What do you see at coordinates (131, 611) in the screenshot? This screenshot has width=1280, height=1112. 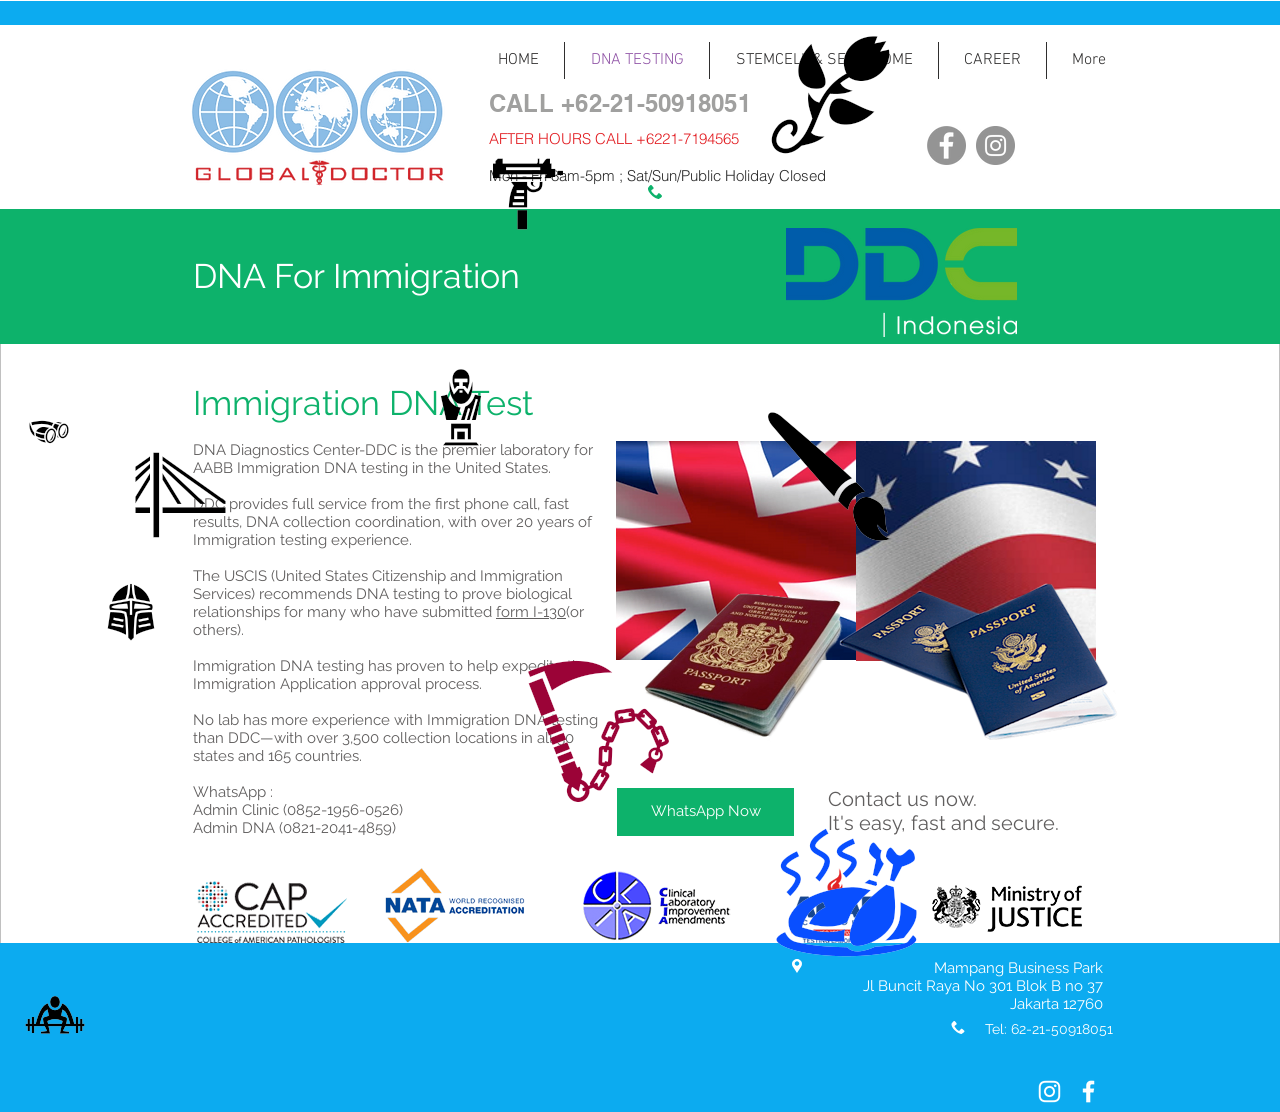 I see `select knight or warrior class` at bounding box center [131, 611].